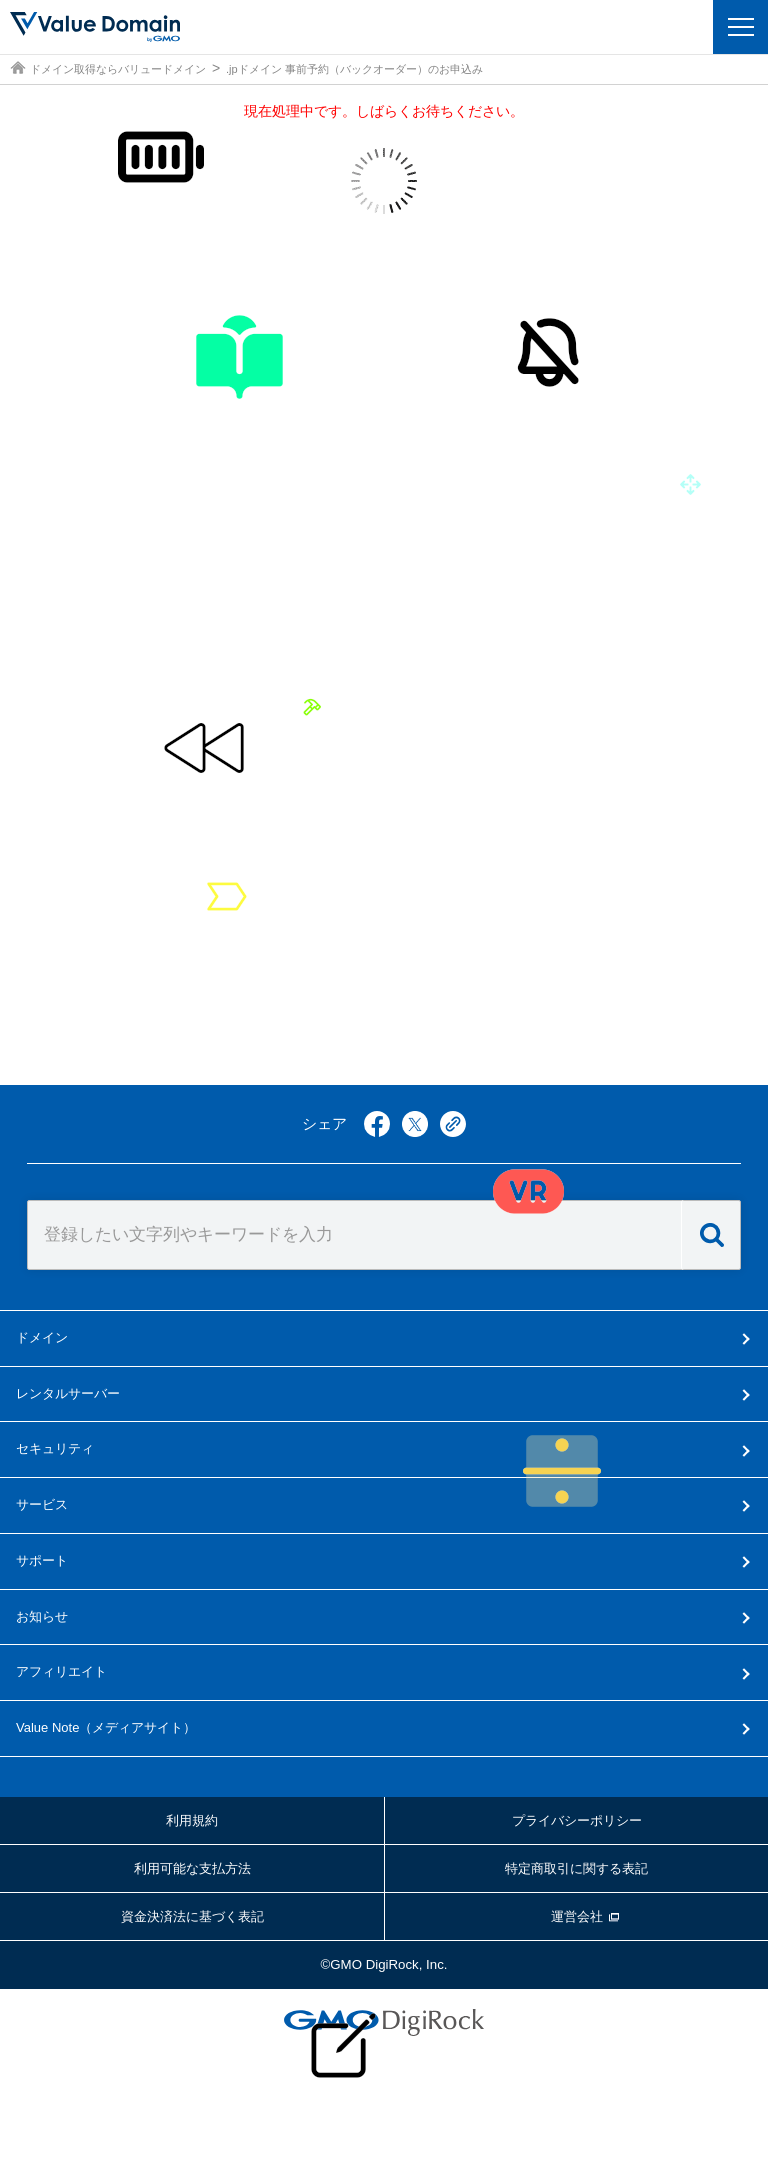  Describe the element at coordinates (562, 1471) in the screenshot. I see `perform division calculation` at that location.